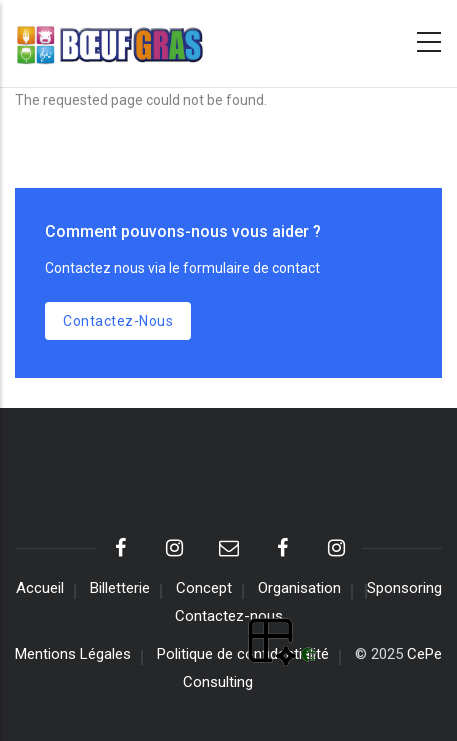 The width and height of the screenshot is (457, 741). What do you see at coordinates (270, 640) in the screenshot?
I see `generate table with AI assistance` at bounding box center [270, 640].